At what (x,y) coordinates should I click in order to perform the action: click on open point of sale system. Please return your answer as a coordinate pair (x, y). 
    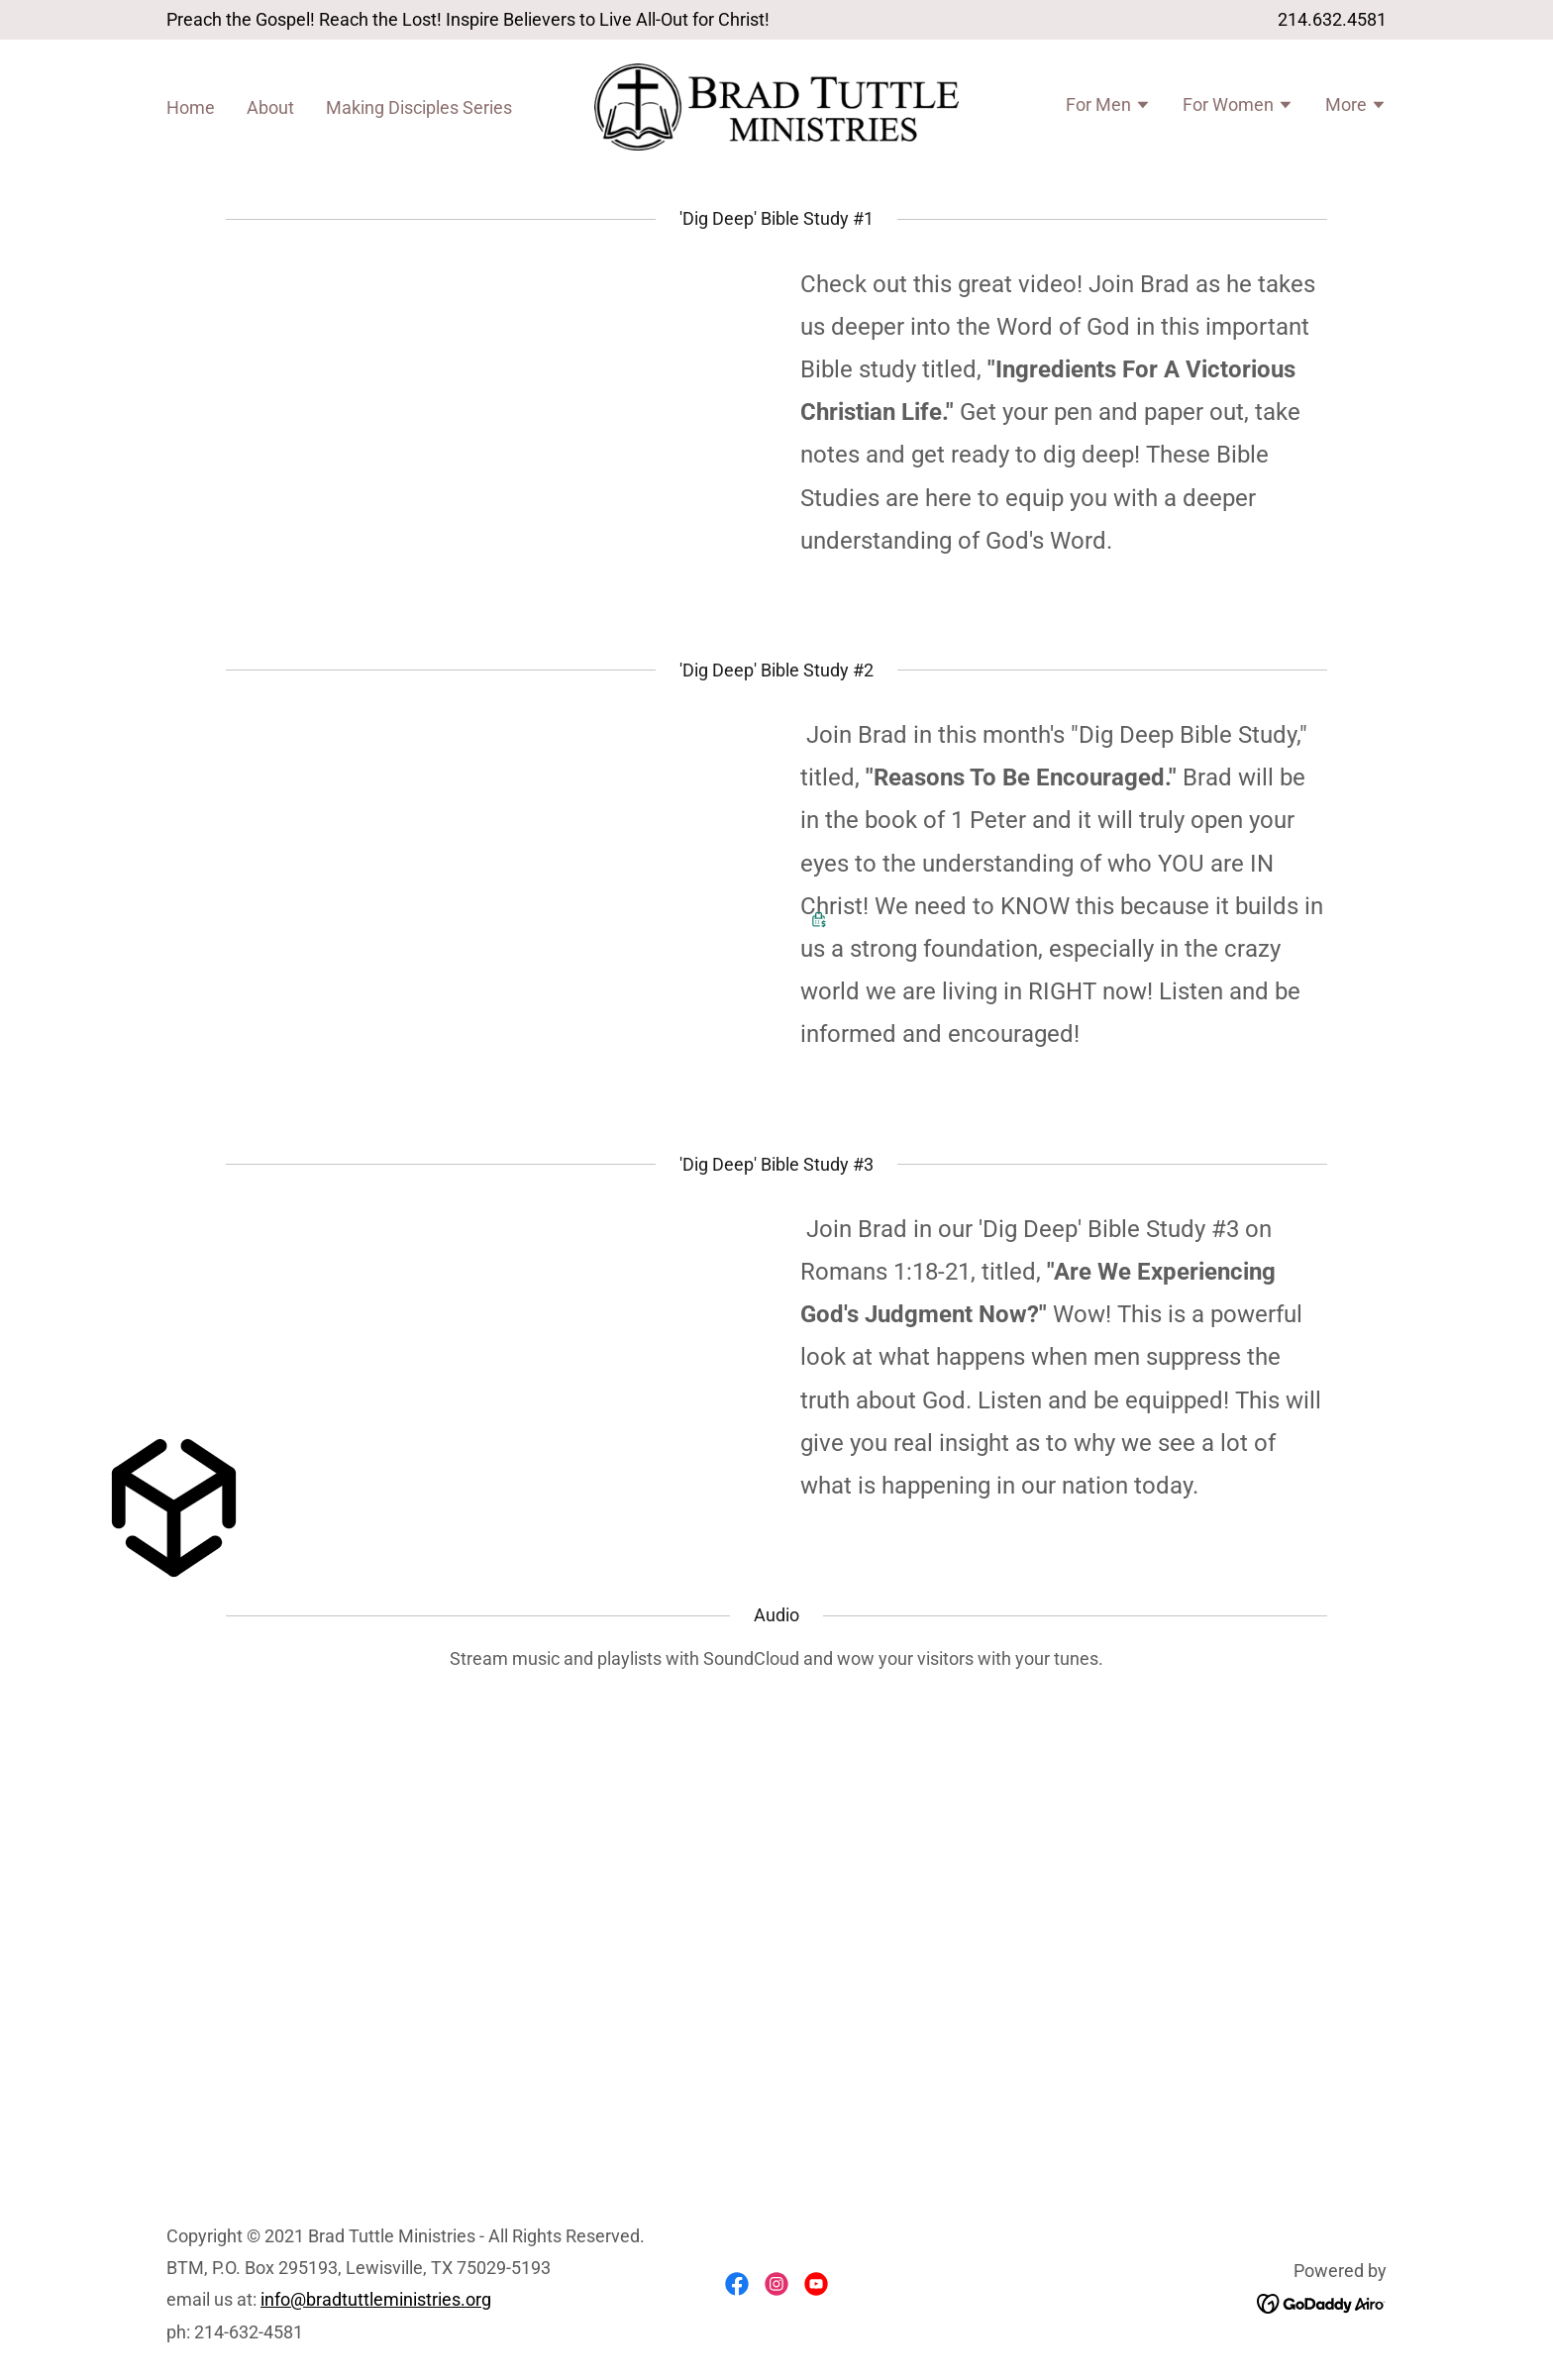
    Looking at the image, I should click on (818, 919).